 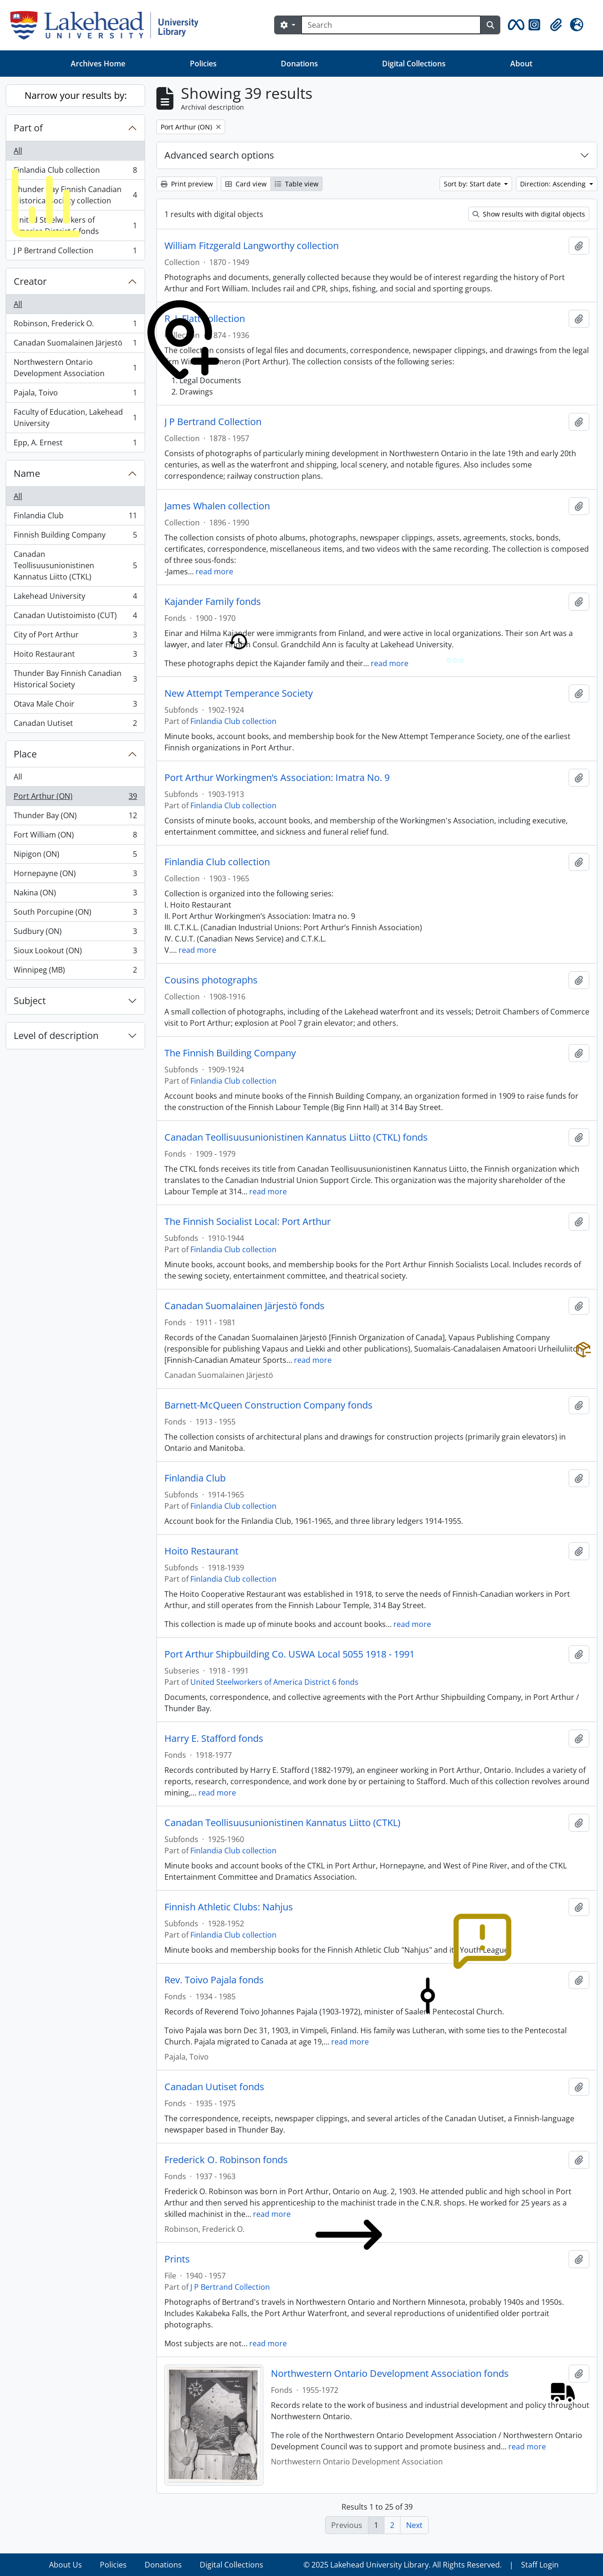 I want to click on remove item from package or shipment, so click(x=583, y=1350).